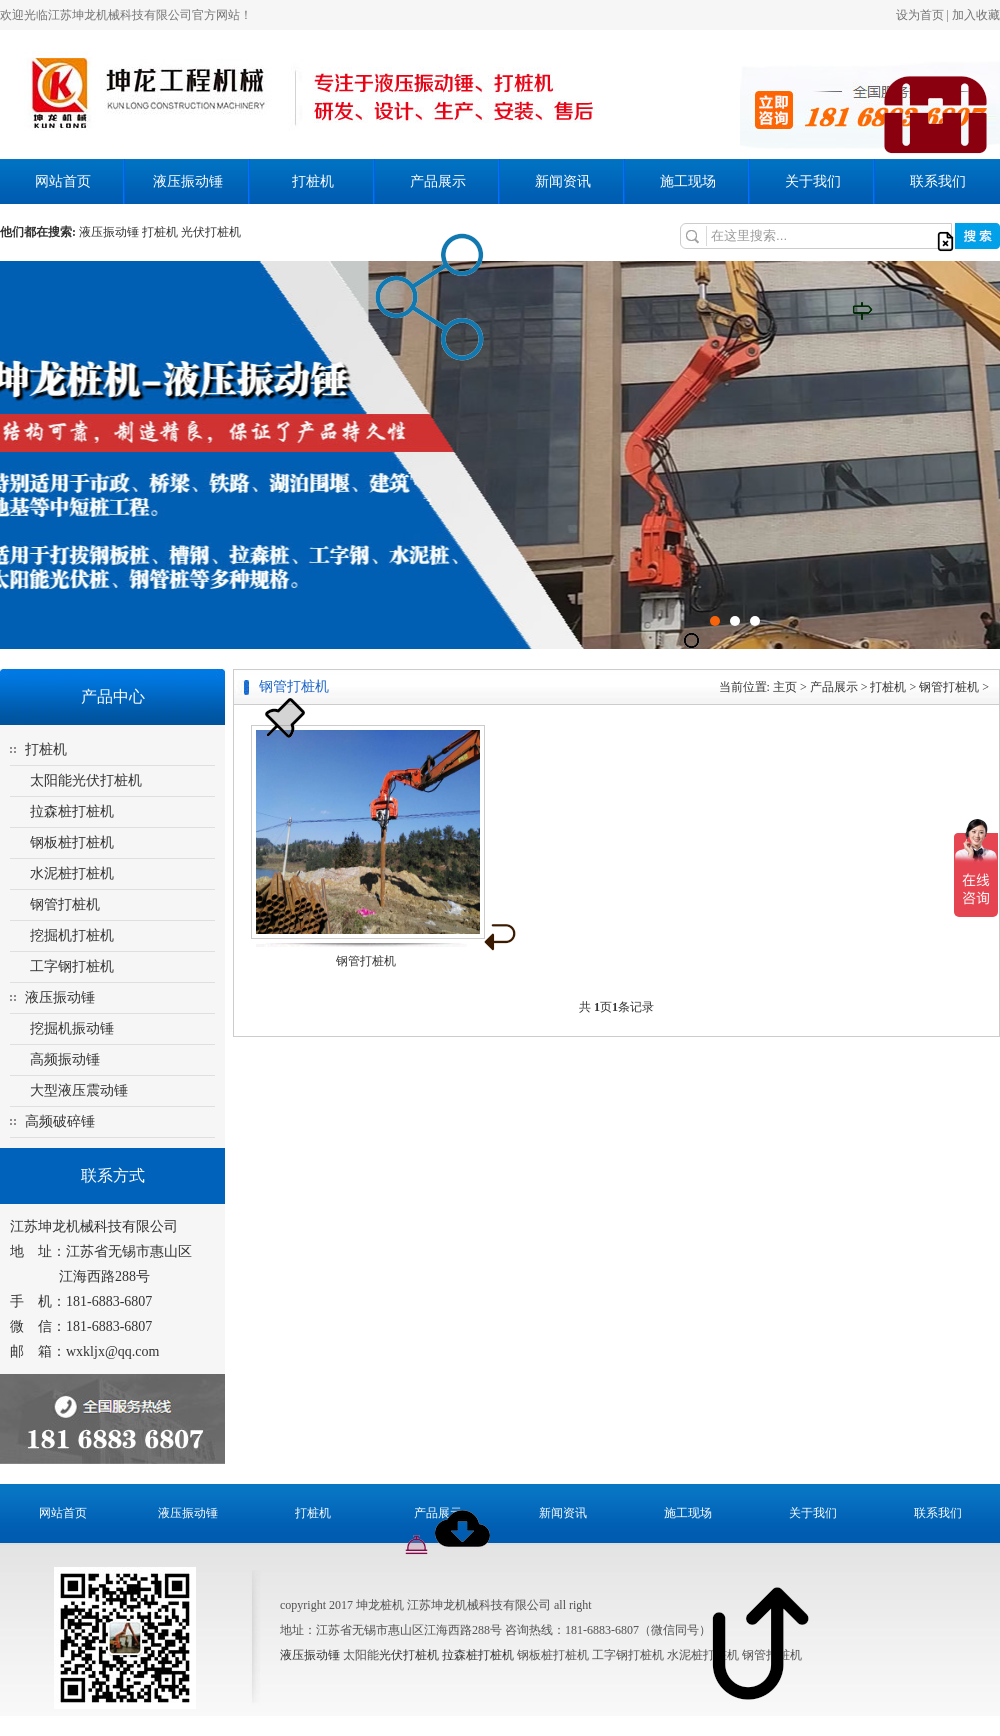 The height and width of the screenshot is (1736, 1000). I want to click on share content to social networks, so click(434, 297).